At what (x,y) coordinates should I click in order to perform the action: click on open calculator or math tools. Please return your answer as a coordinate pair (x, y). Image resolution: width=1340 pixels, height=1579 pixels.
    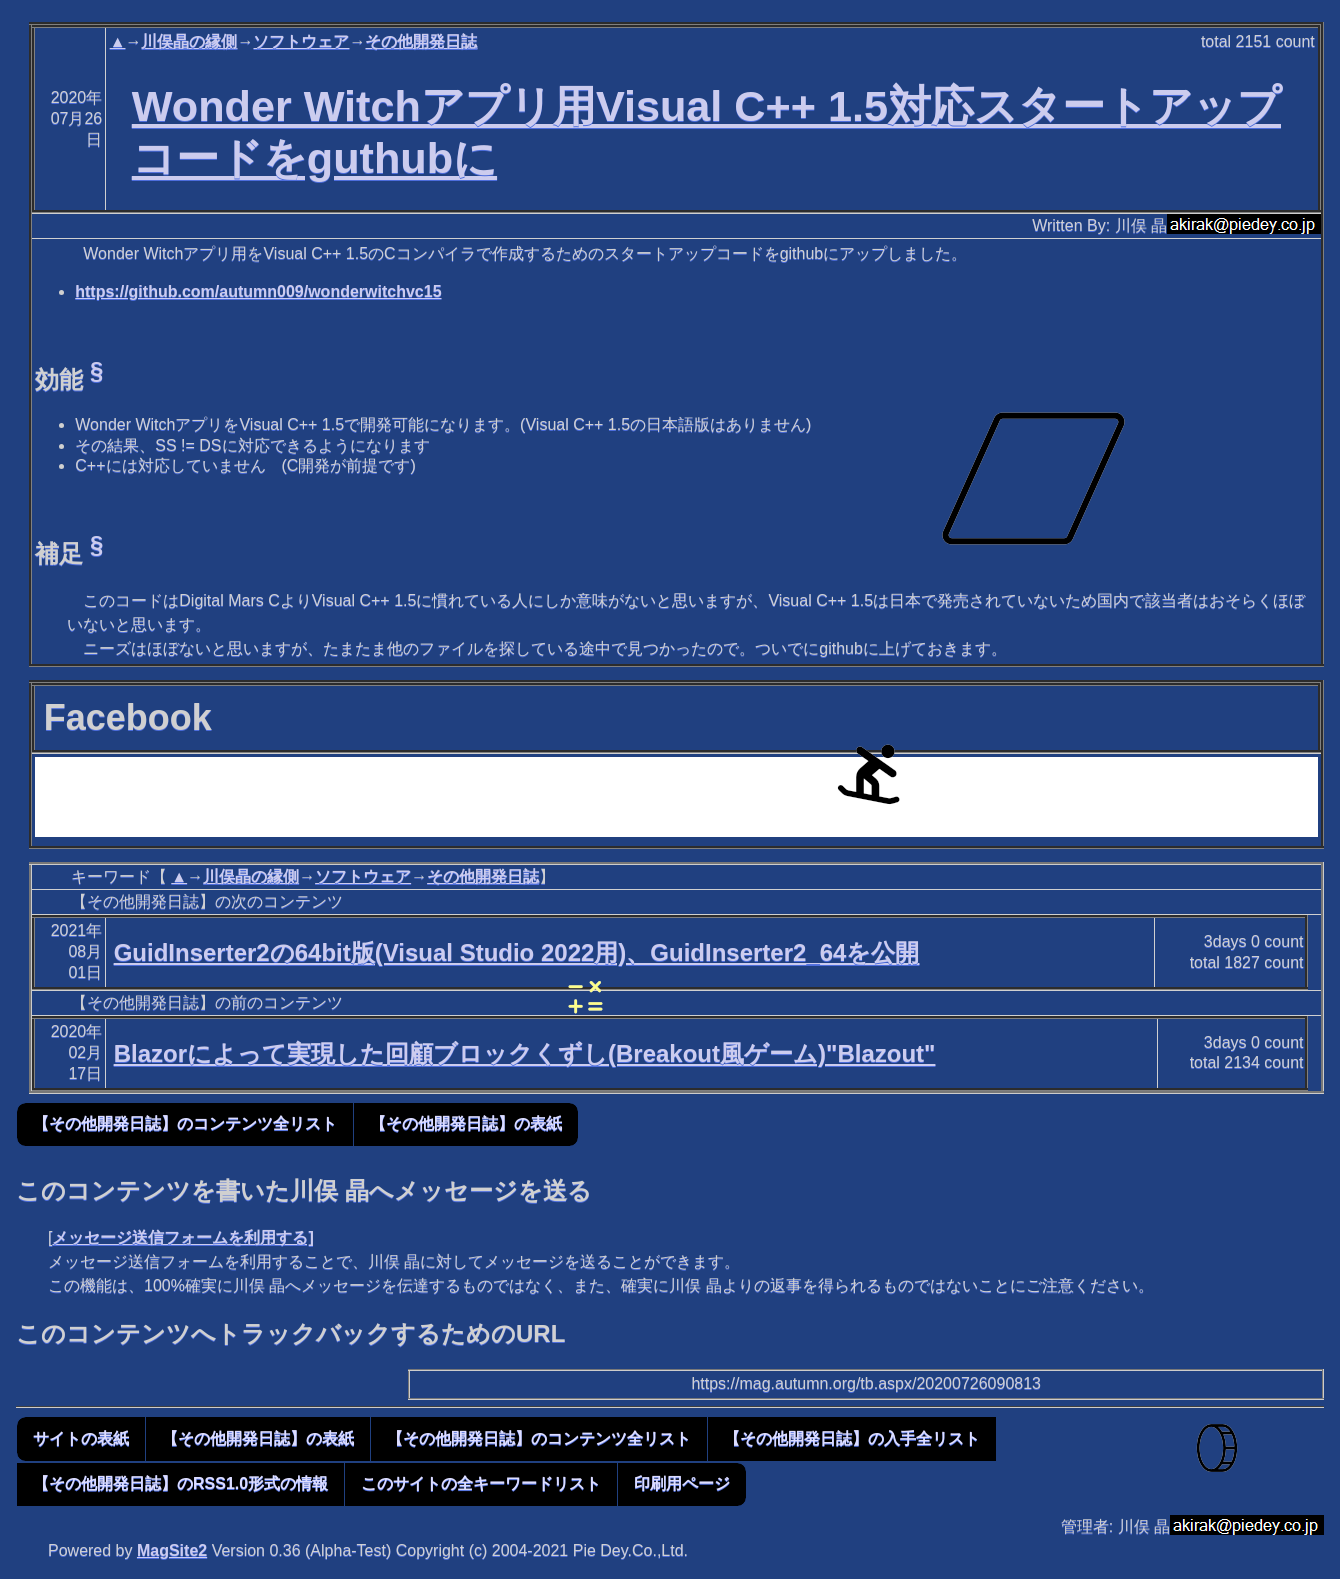
    Looking at the image, I should click on (585, 996).